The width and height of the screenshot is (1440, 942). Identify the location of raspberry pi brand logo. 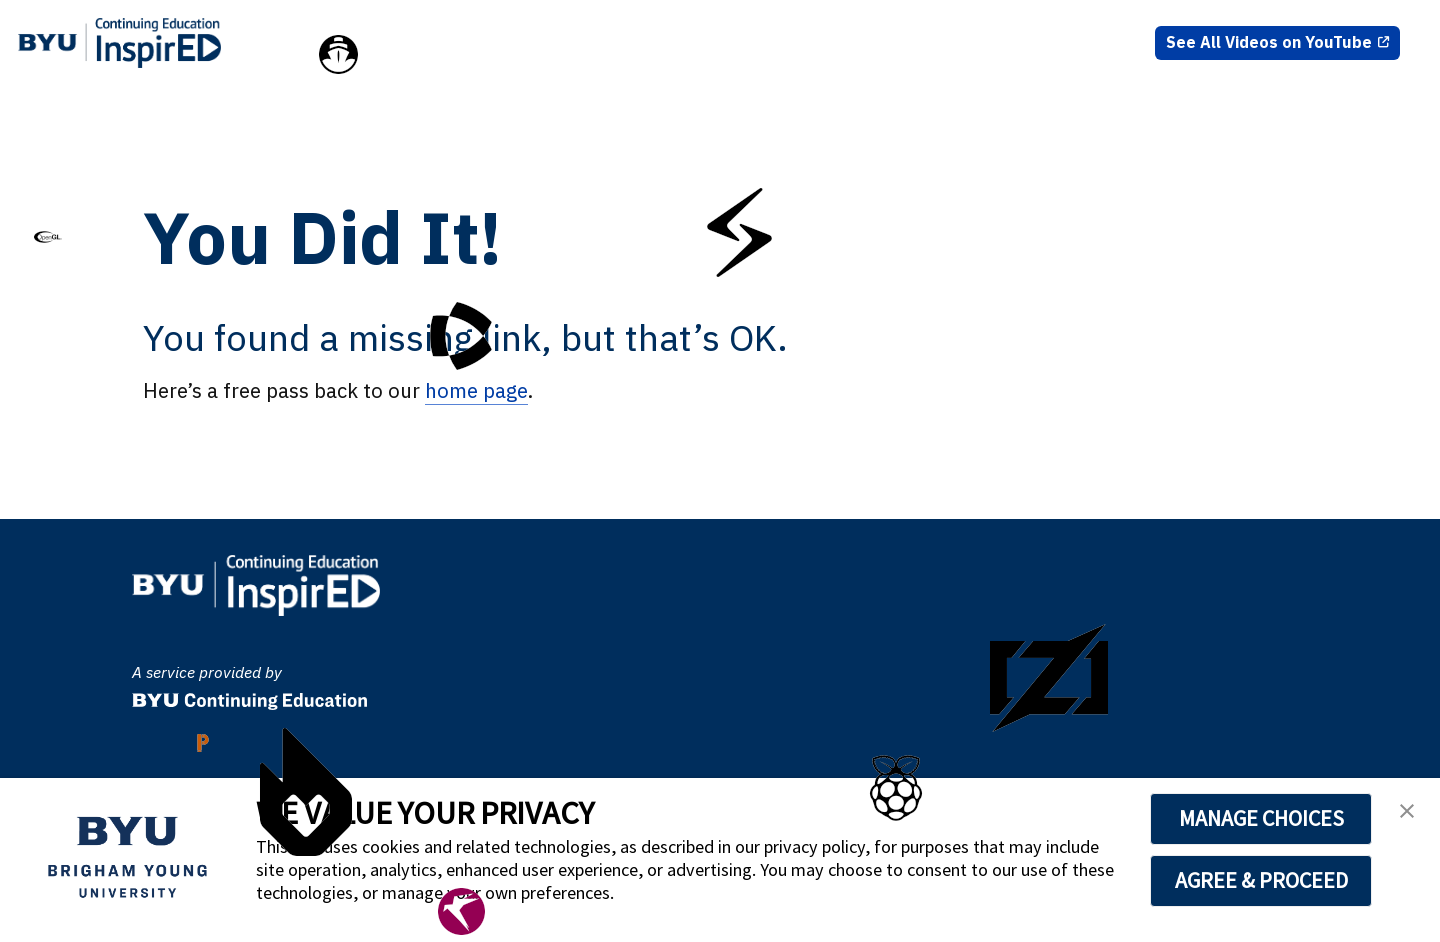
(896, 788).